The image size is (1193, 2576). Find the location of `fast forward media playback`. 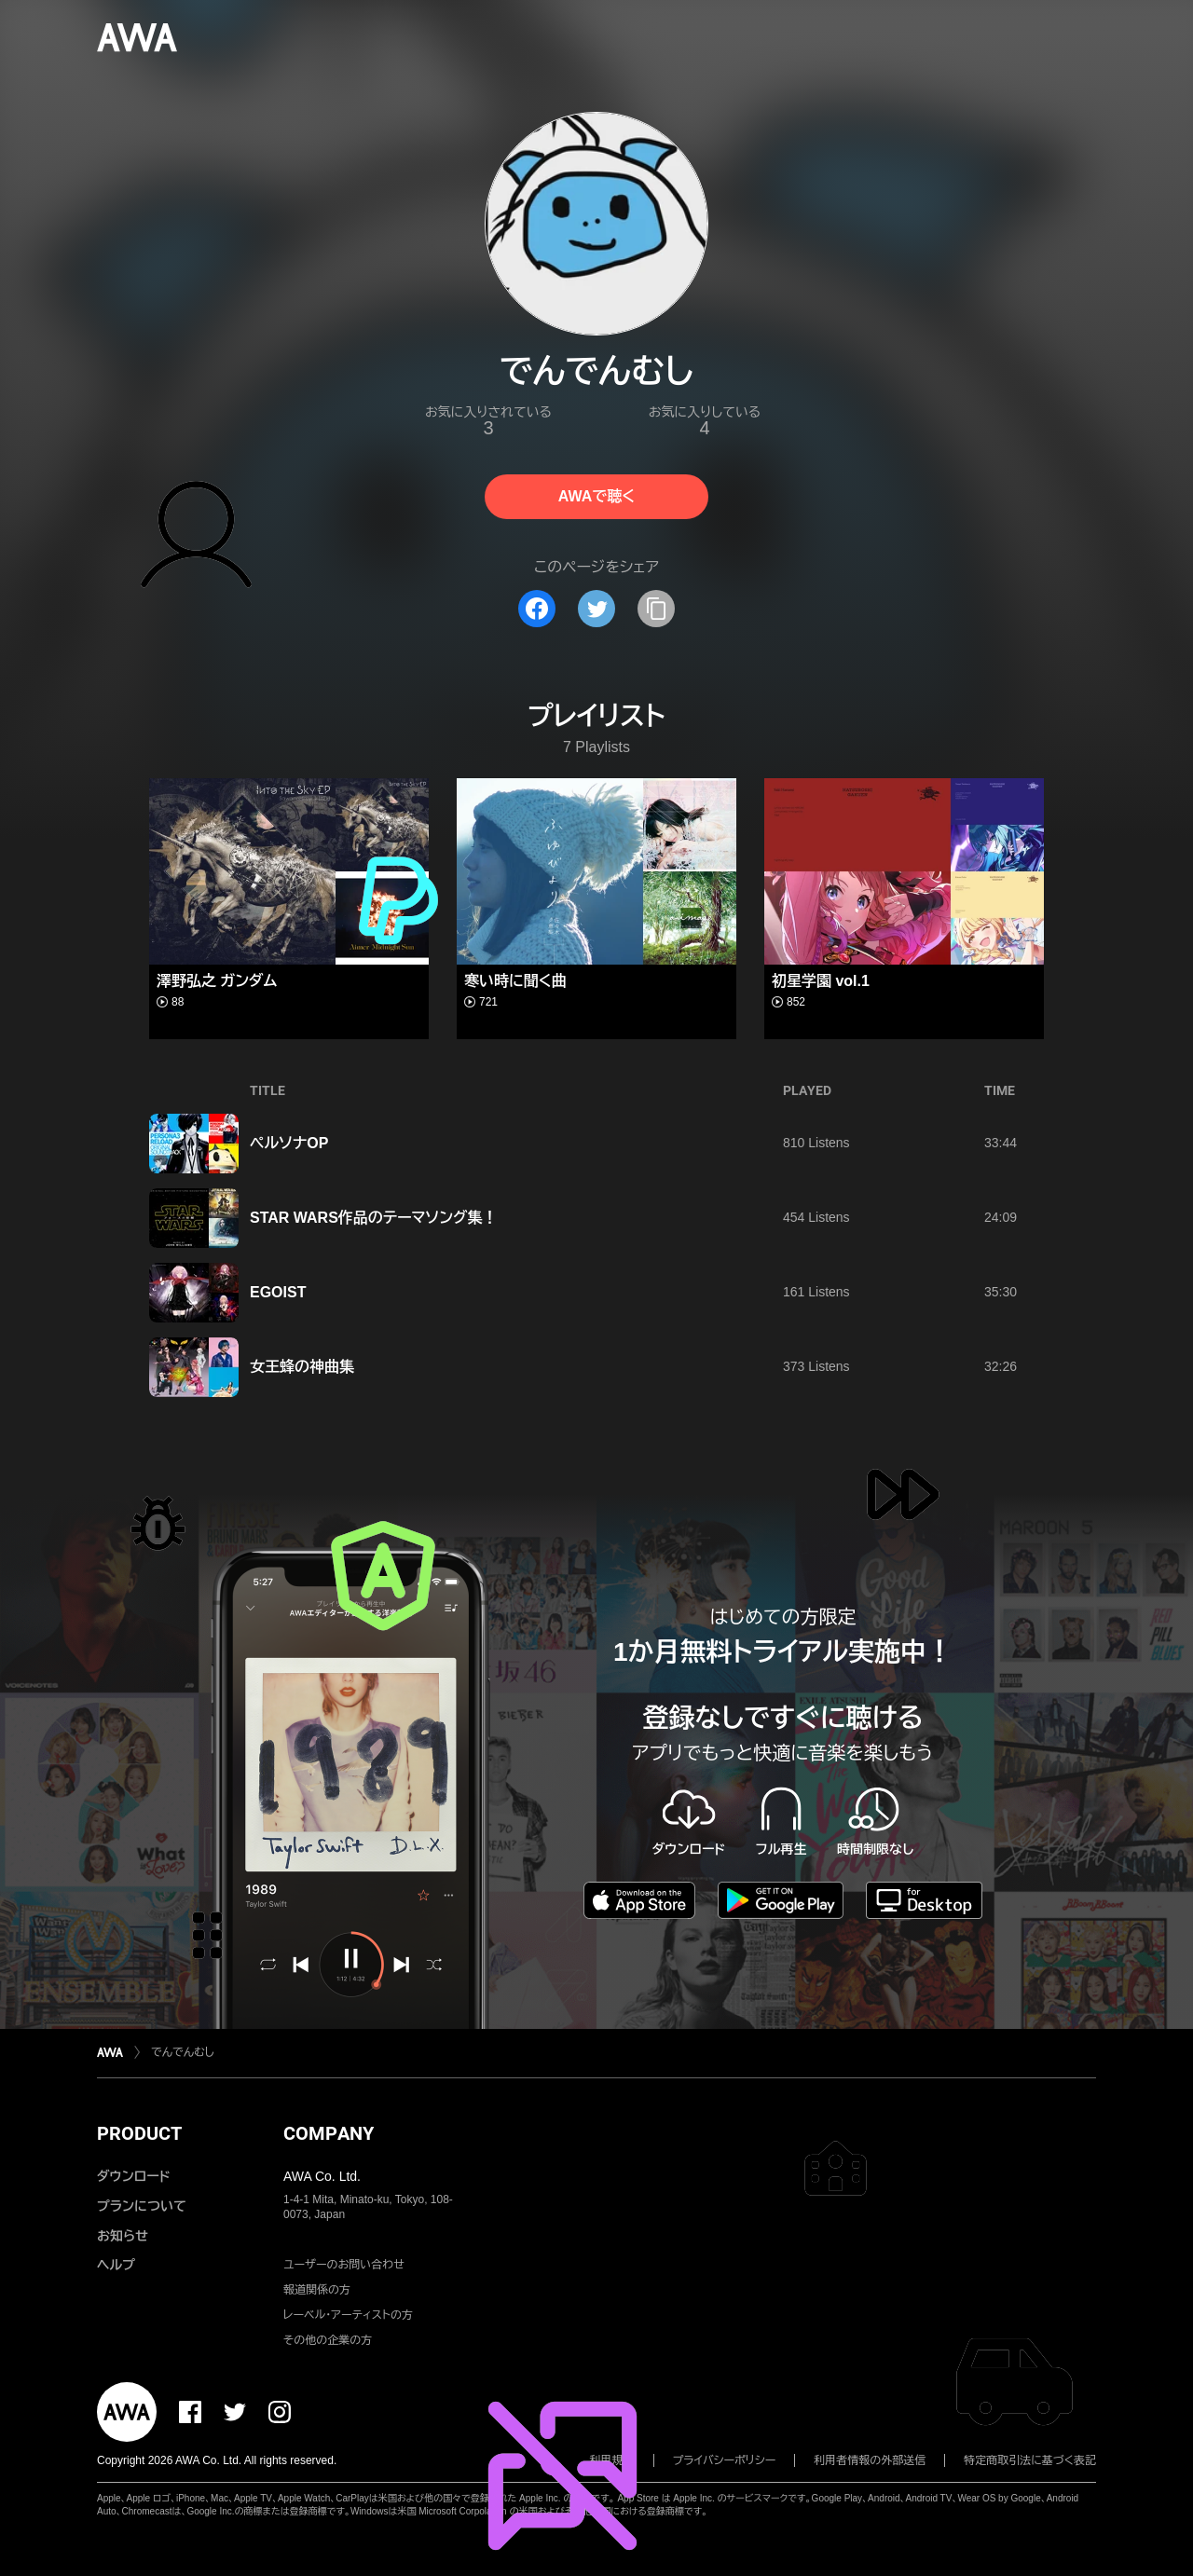

fast forward media playback is located at coordinates (898, 1494).